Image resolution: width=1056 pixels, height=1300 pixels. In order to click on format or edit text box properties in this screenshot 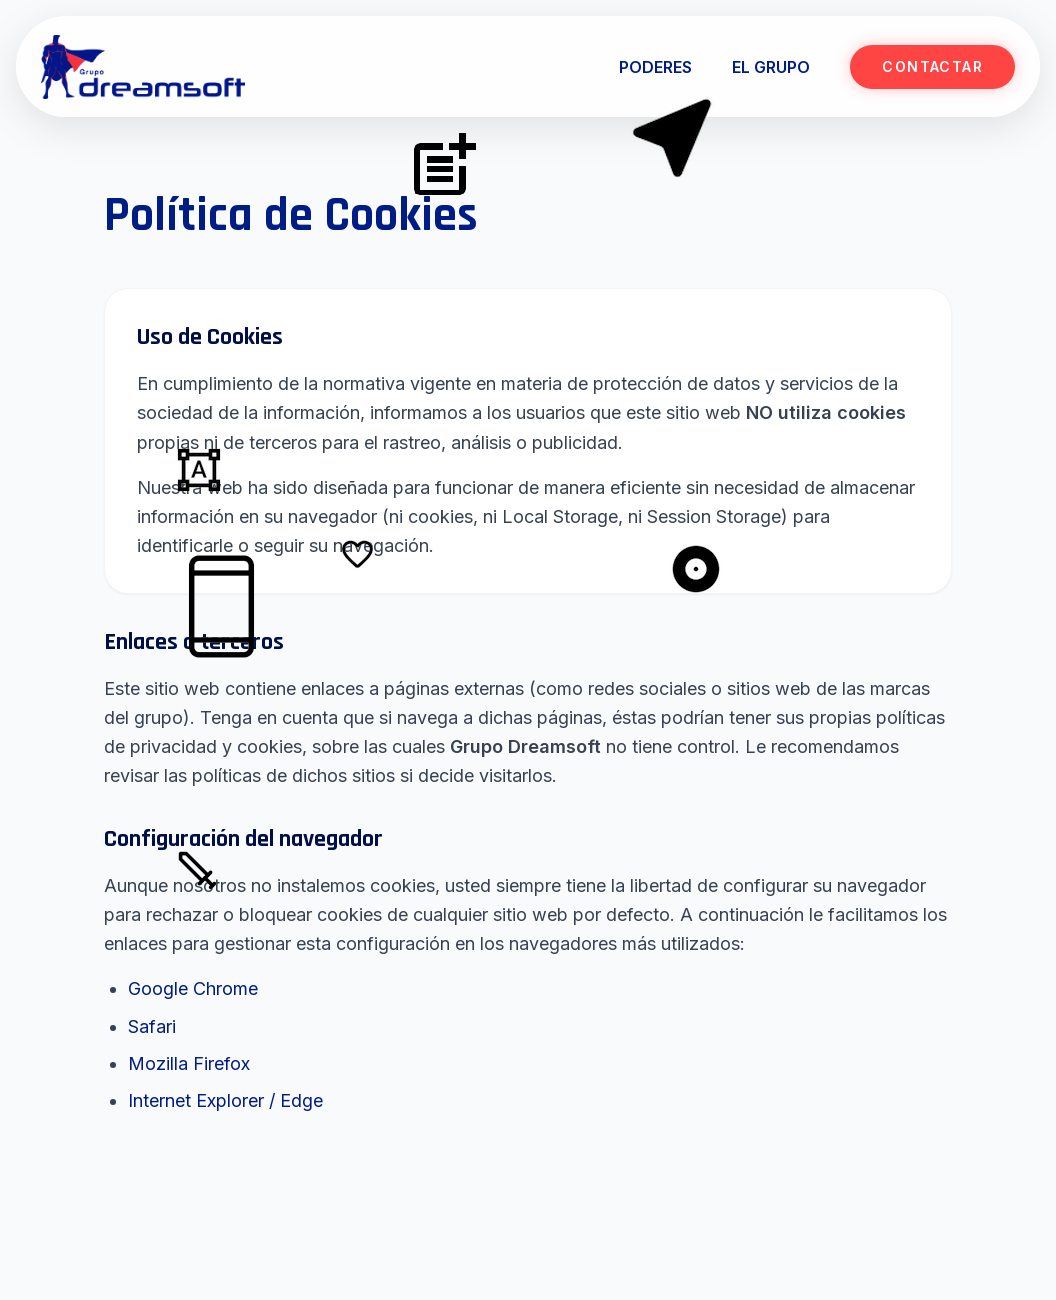, I will do `click(199, 470)`.